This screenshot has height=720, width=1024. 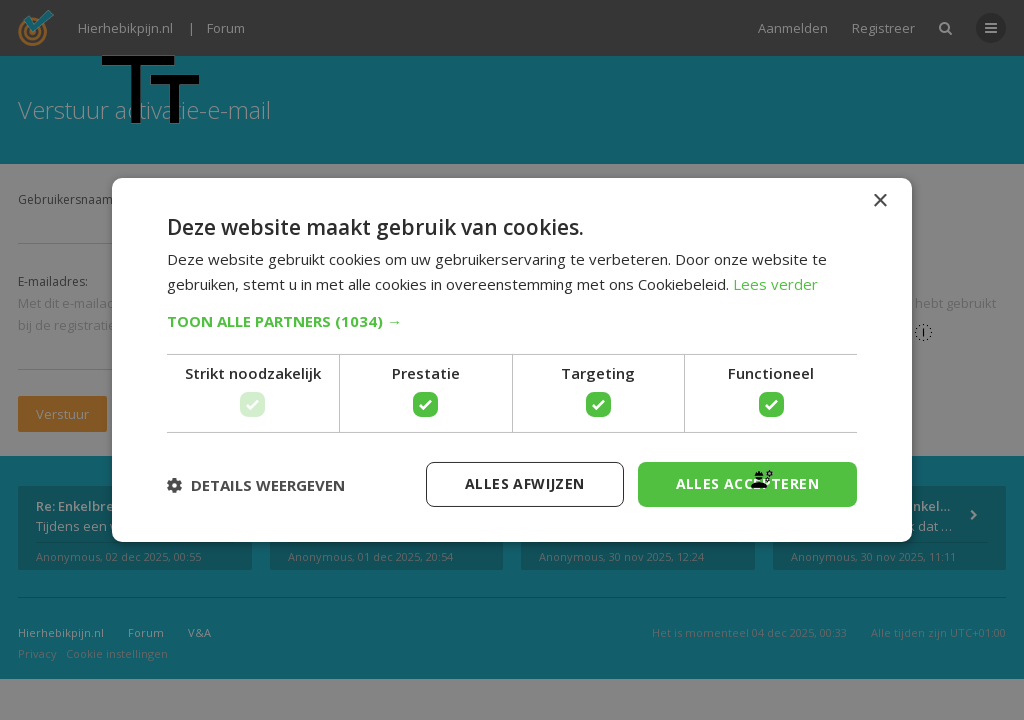 What do you see at coordinates (150, 89) in the screenshot?
I see `adjust text size settings` at bounding box center [150, 89].